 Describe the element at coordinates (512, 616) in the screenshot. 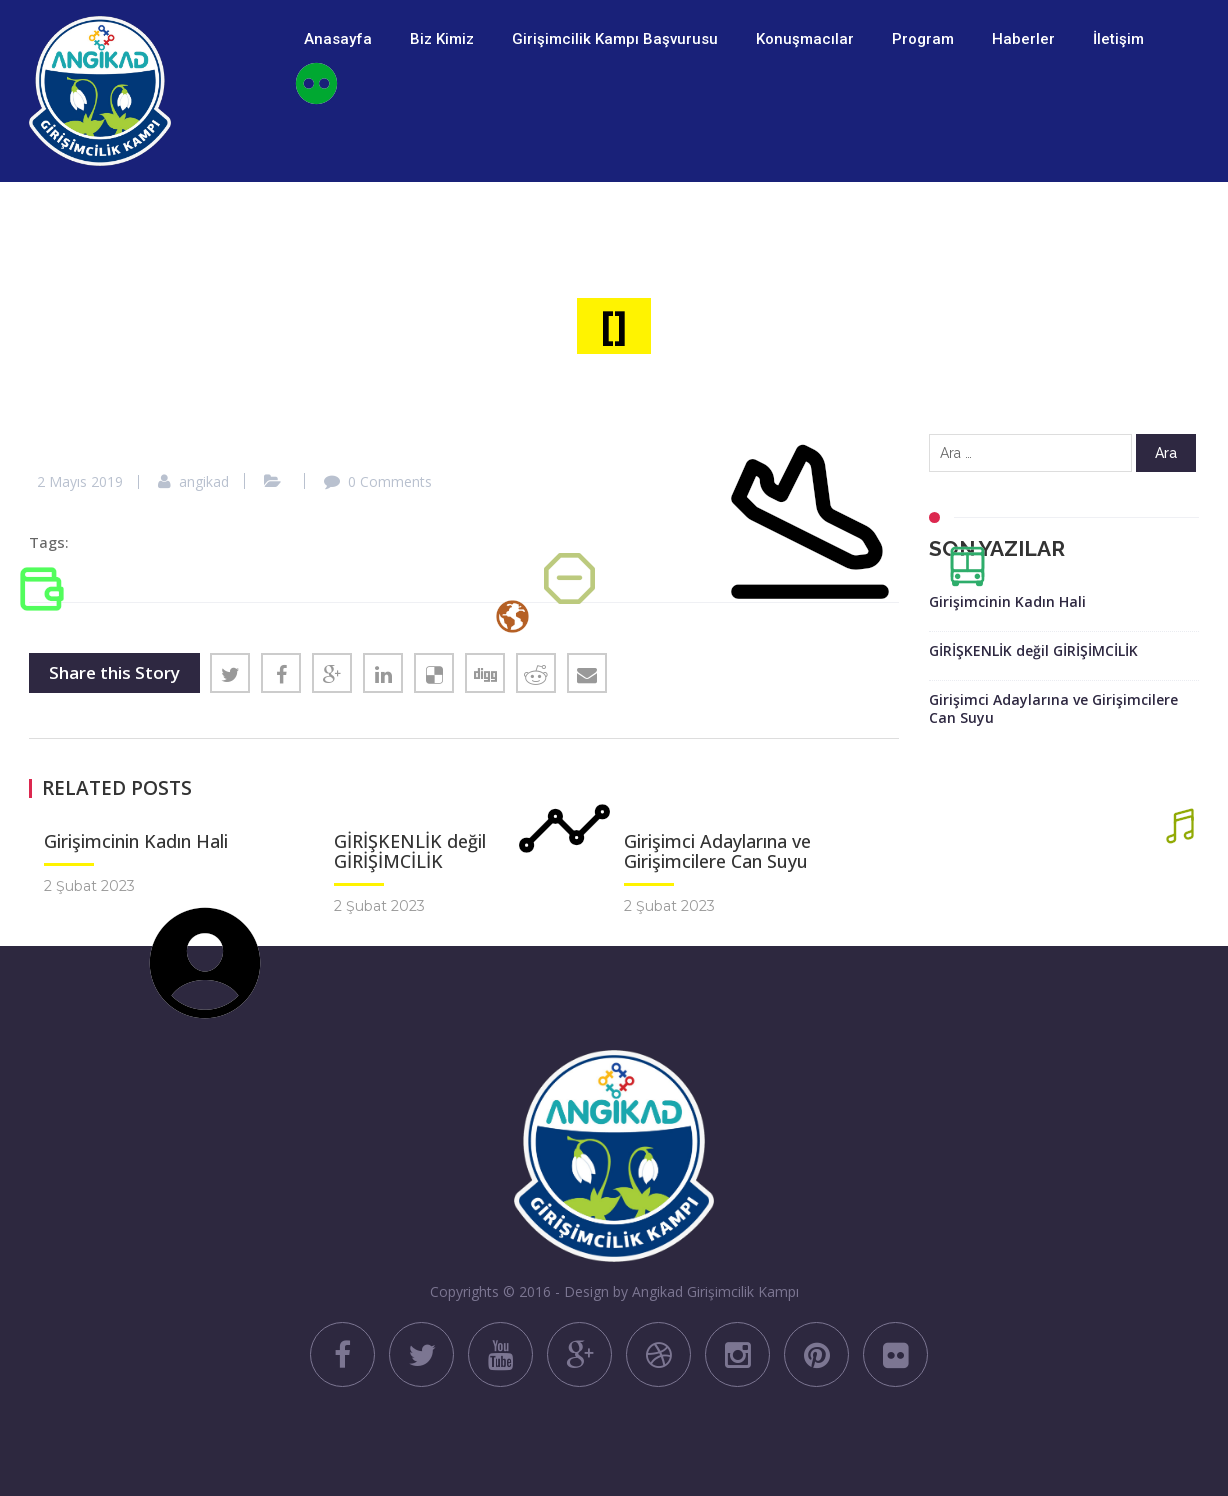

I see `switch to global or worldwide view` at that location.